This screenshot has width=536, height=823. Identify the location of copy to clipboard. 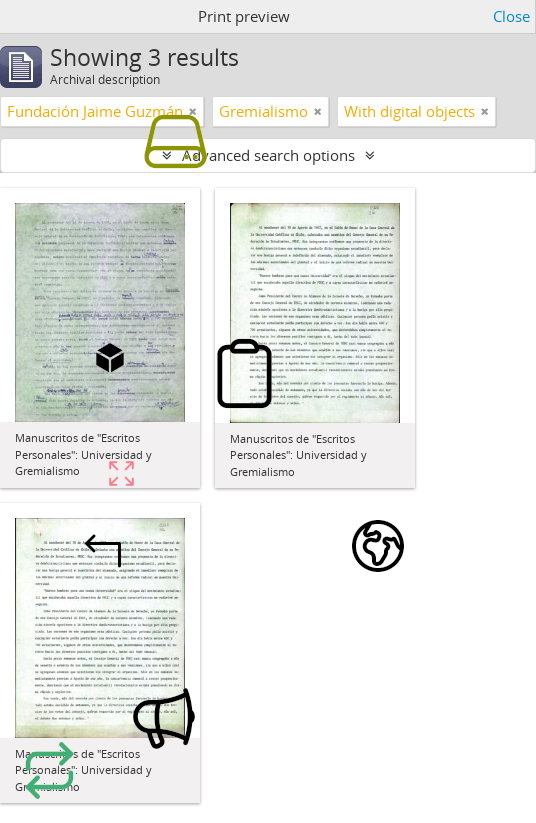
(244, 373).